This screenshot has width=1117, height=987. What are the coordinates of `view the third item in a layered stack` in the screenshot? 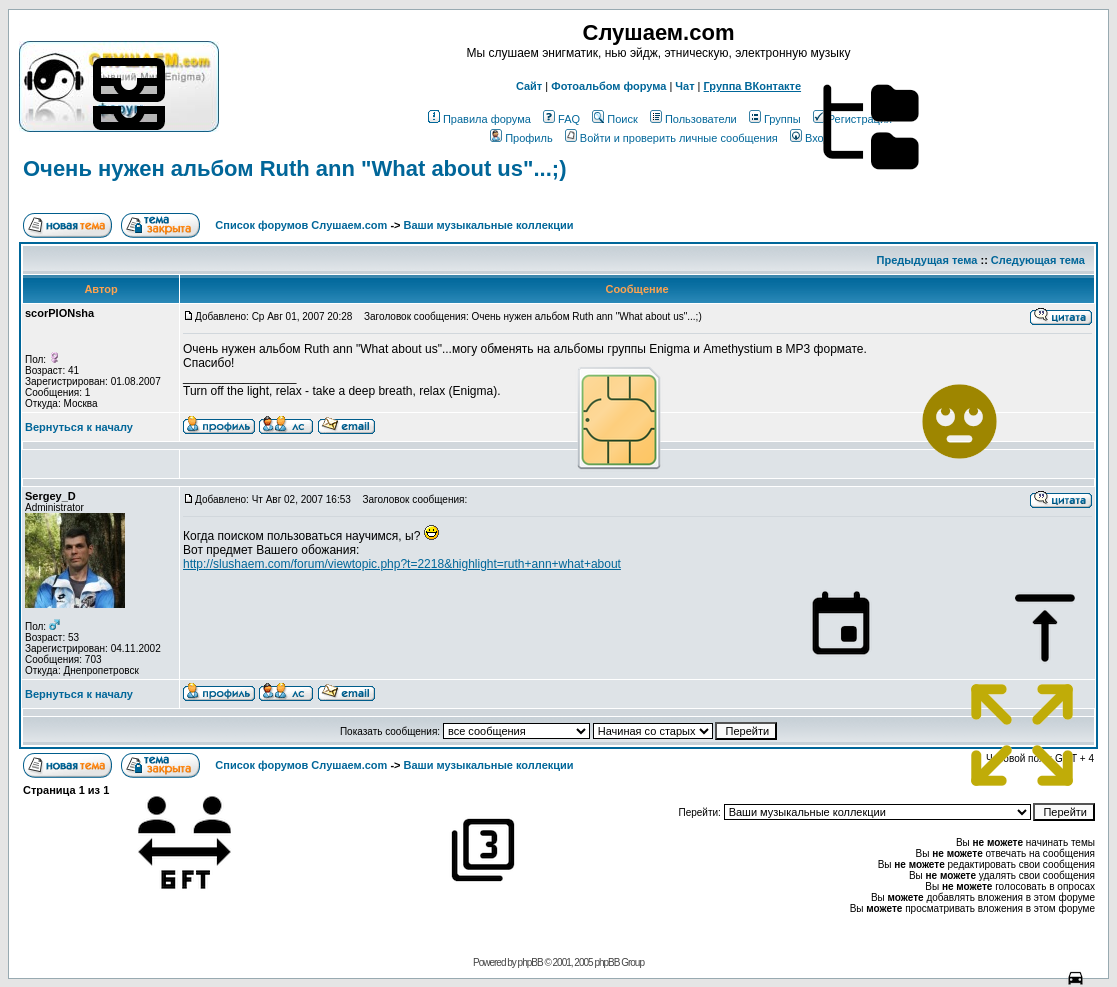 It's located at (483, 850).